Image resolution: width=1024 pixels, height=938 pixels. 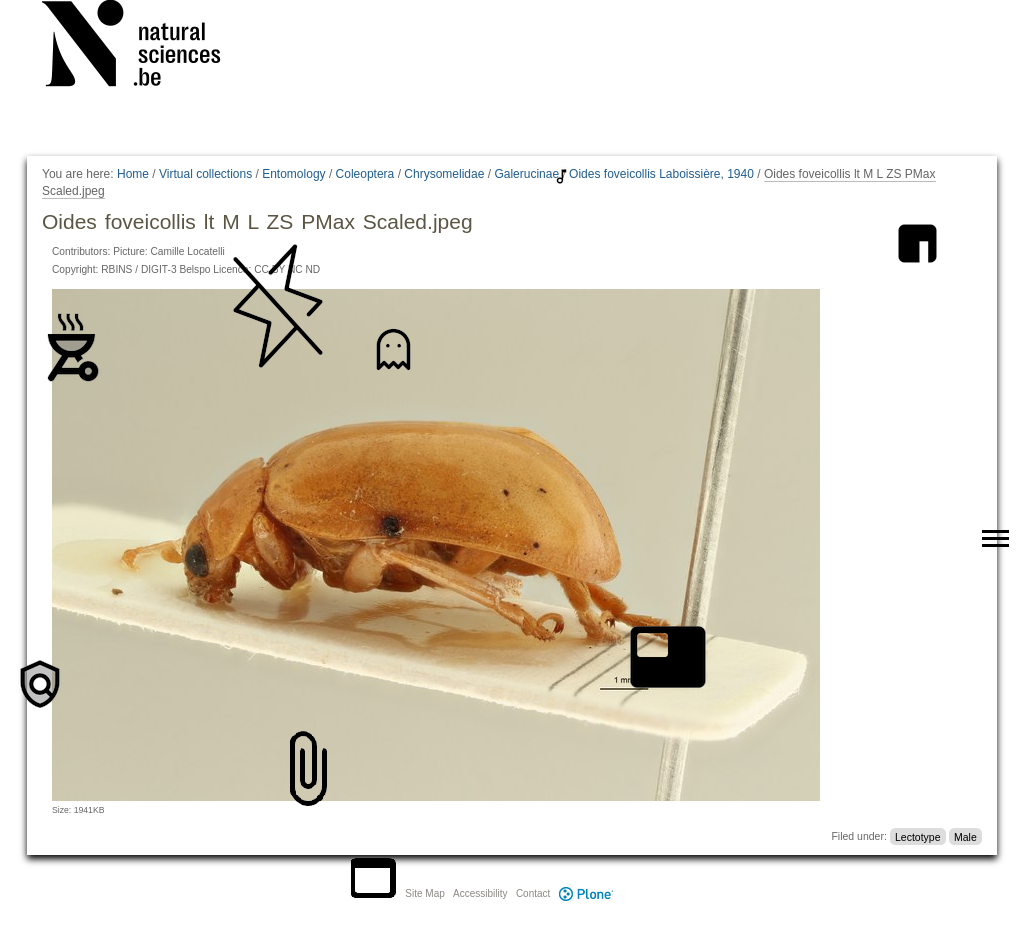 What do you see at coordinates (278, 306) in the screenshot?
I see `disable flash or lightning mode` at bounding box center [278, 306].